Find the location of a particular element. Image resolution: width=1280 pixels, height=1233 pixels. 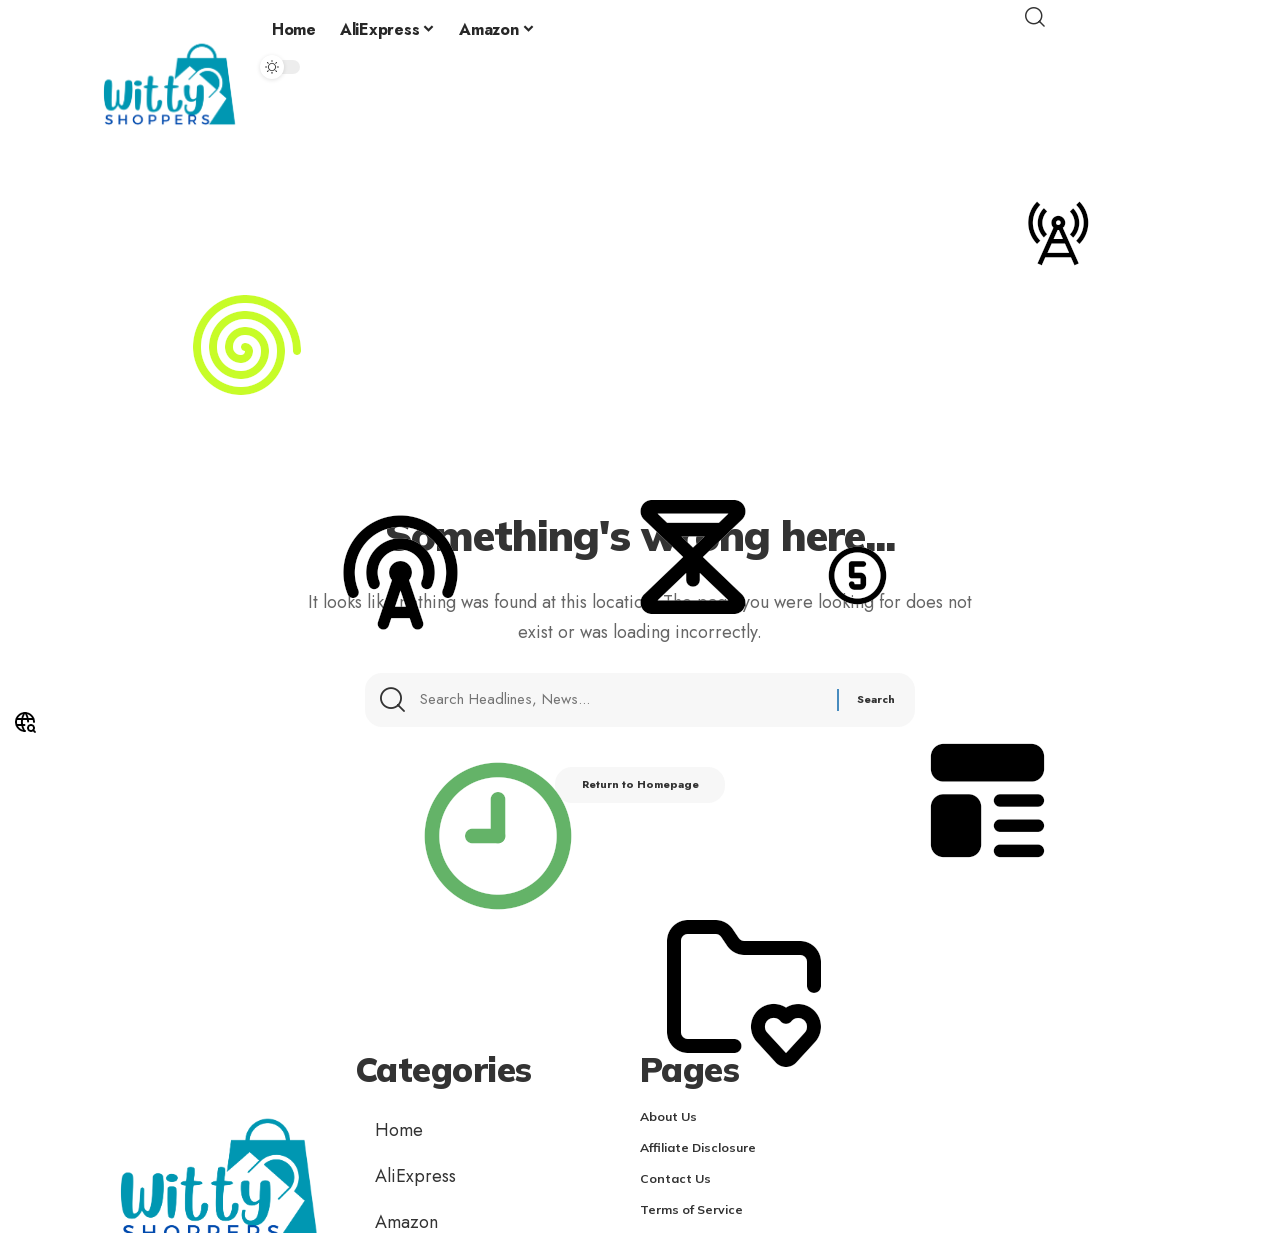

access document templates is located at coordinates (987, 800).